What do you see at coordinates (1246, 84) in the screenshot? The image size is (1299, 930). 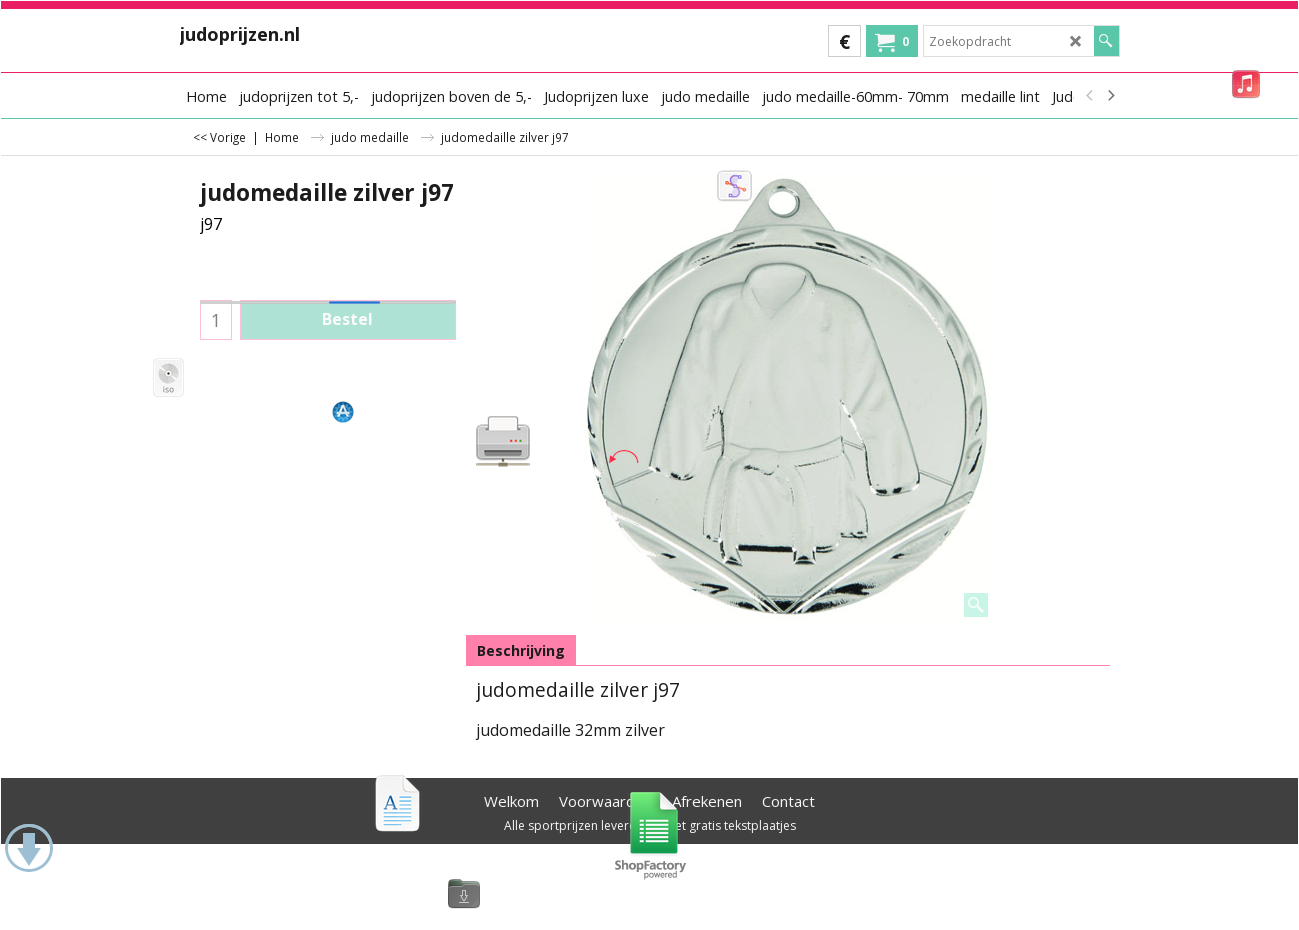 I see `open the music player app` at bounding box center [1246, 84].